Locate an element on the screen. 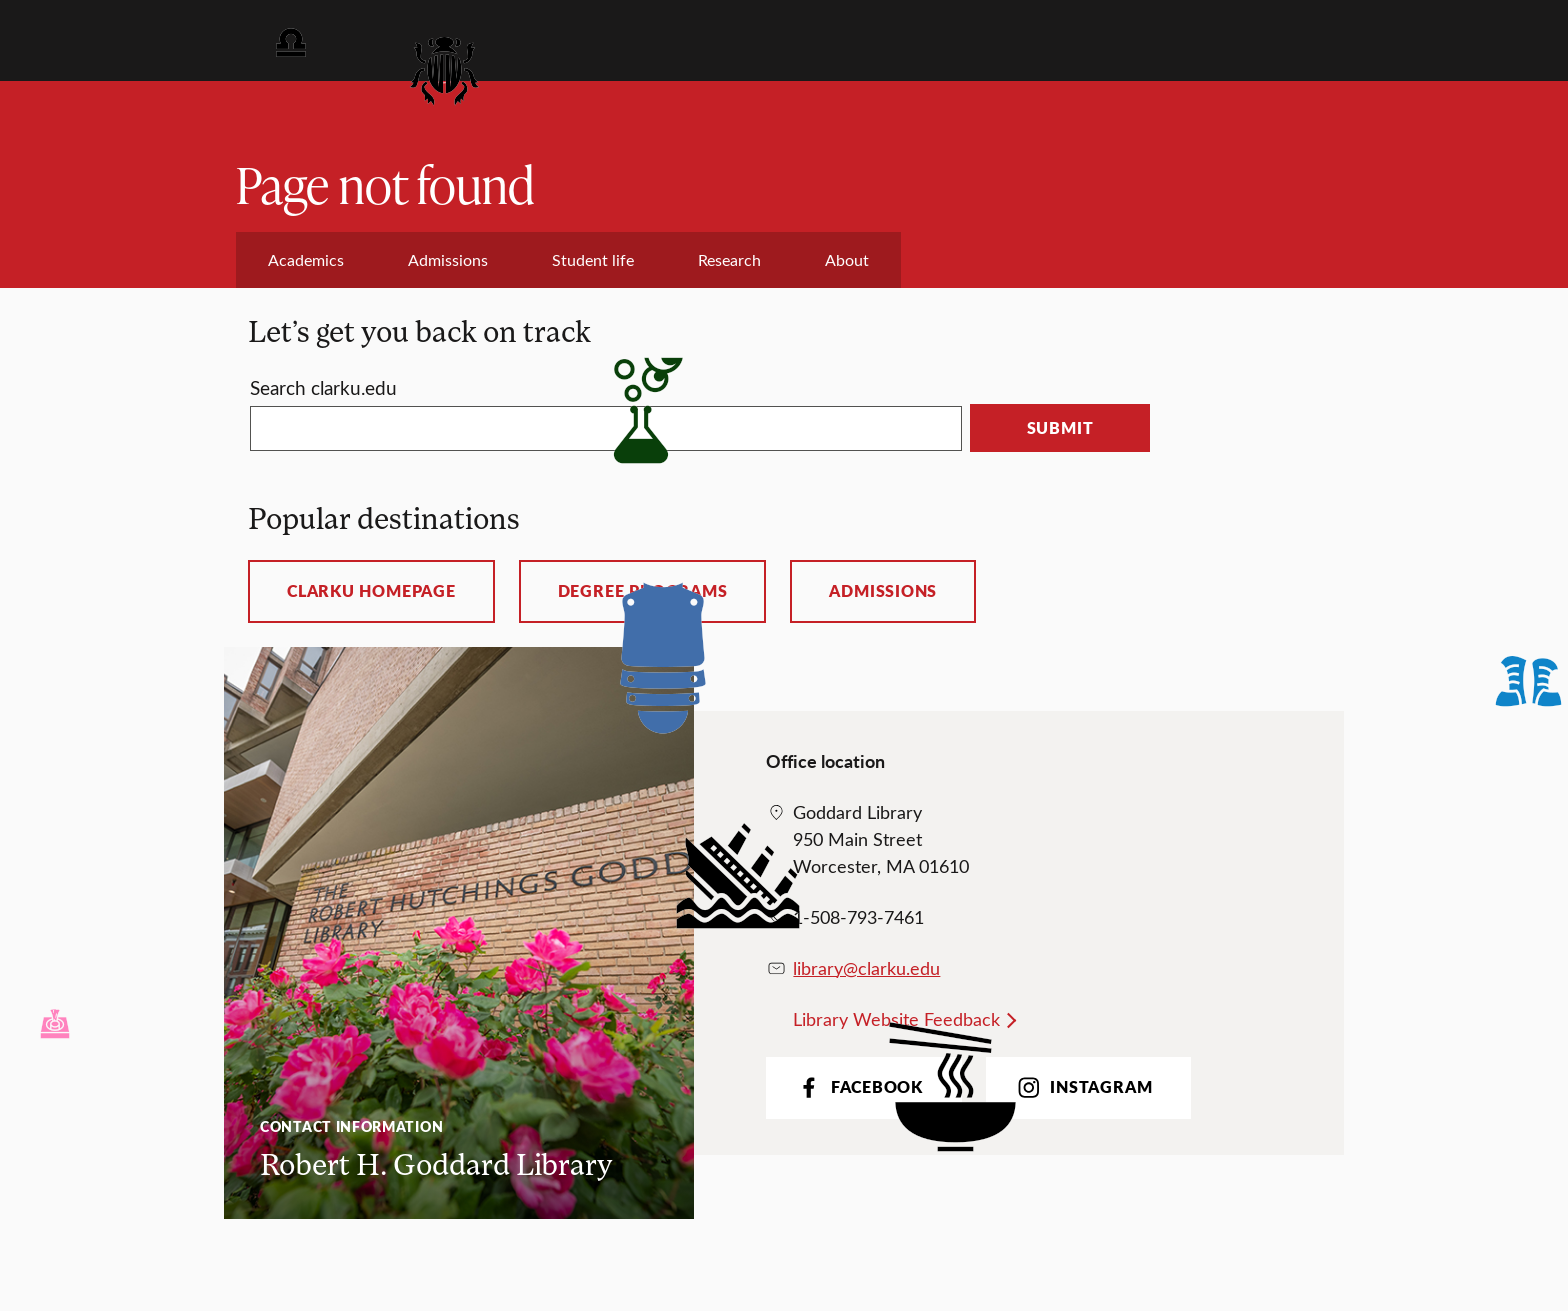 This screenshot has width=1568, height=1311. browse asian cuisine or noodle dishes is located at coordinates (955, 1086).